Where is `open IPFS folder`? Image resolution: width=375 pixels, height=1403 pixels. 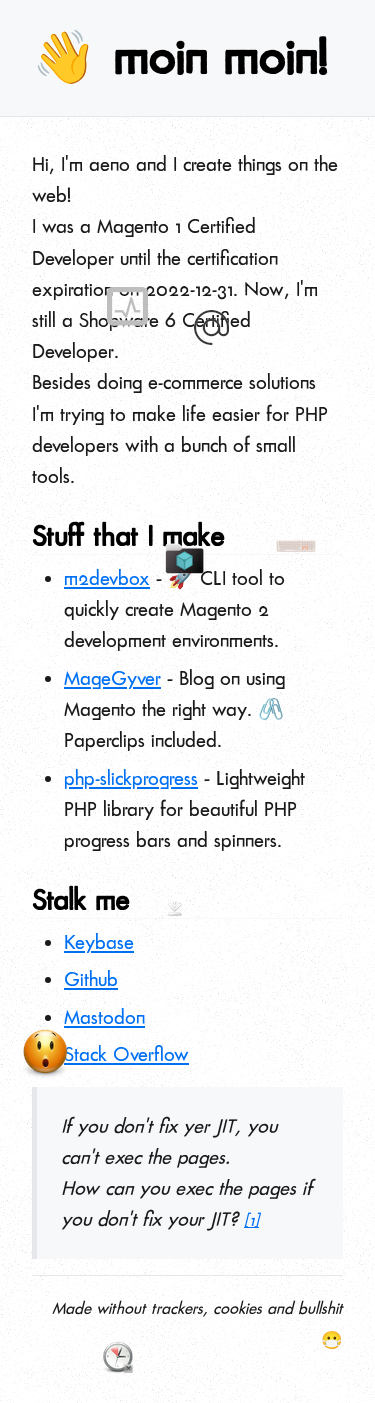
open IPFS folder is located at coordinates (184, 559).